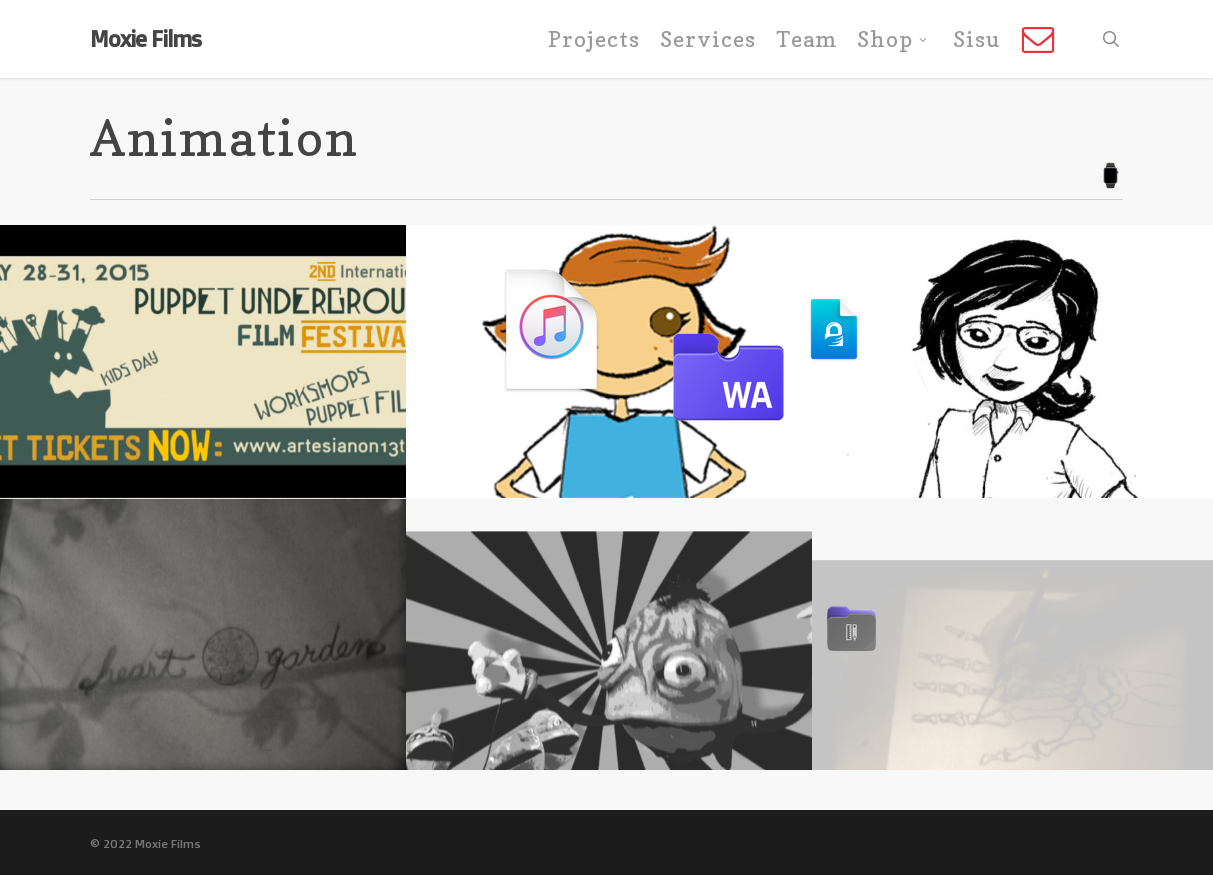  I want to click on apple watch series 6 device icon, so click(1110, 175).